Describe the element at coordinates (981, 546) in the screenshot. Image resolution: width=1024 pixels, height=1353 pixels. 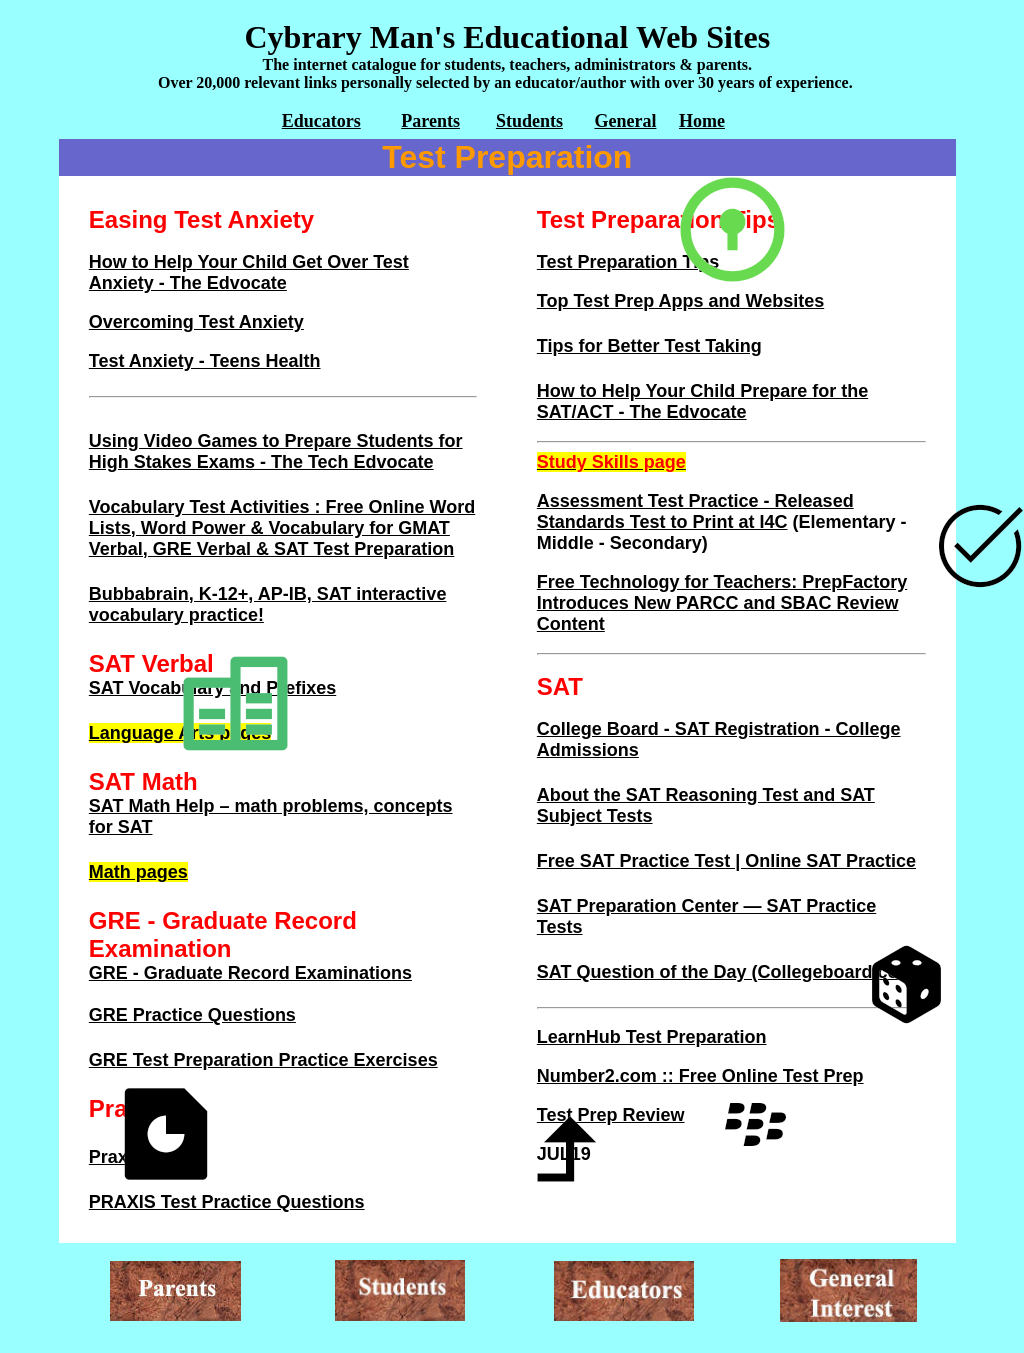
I see `cachet status page logo` at that location.